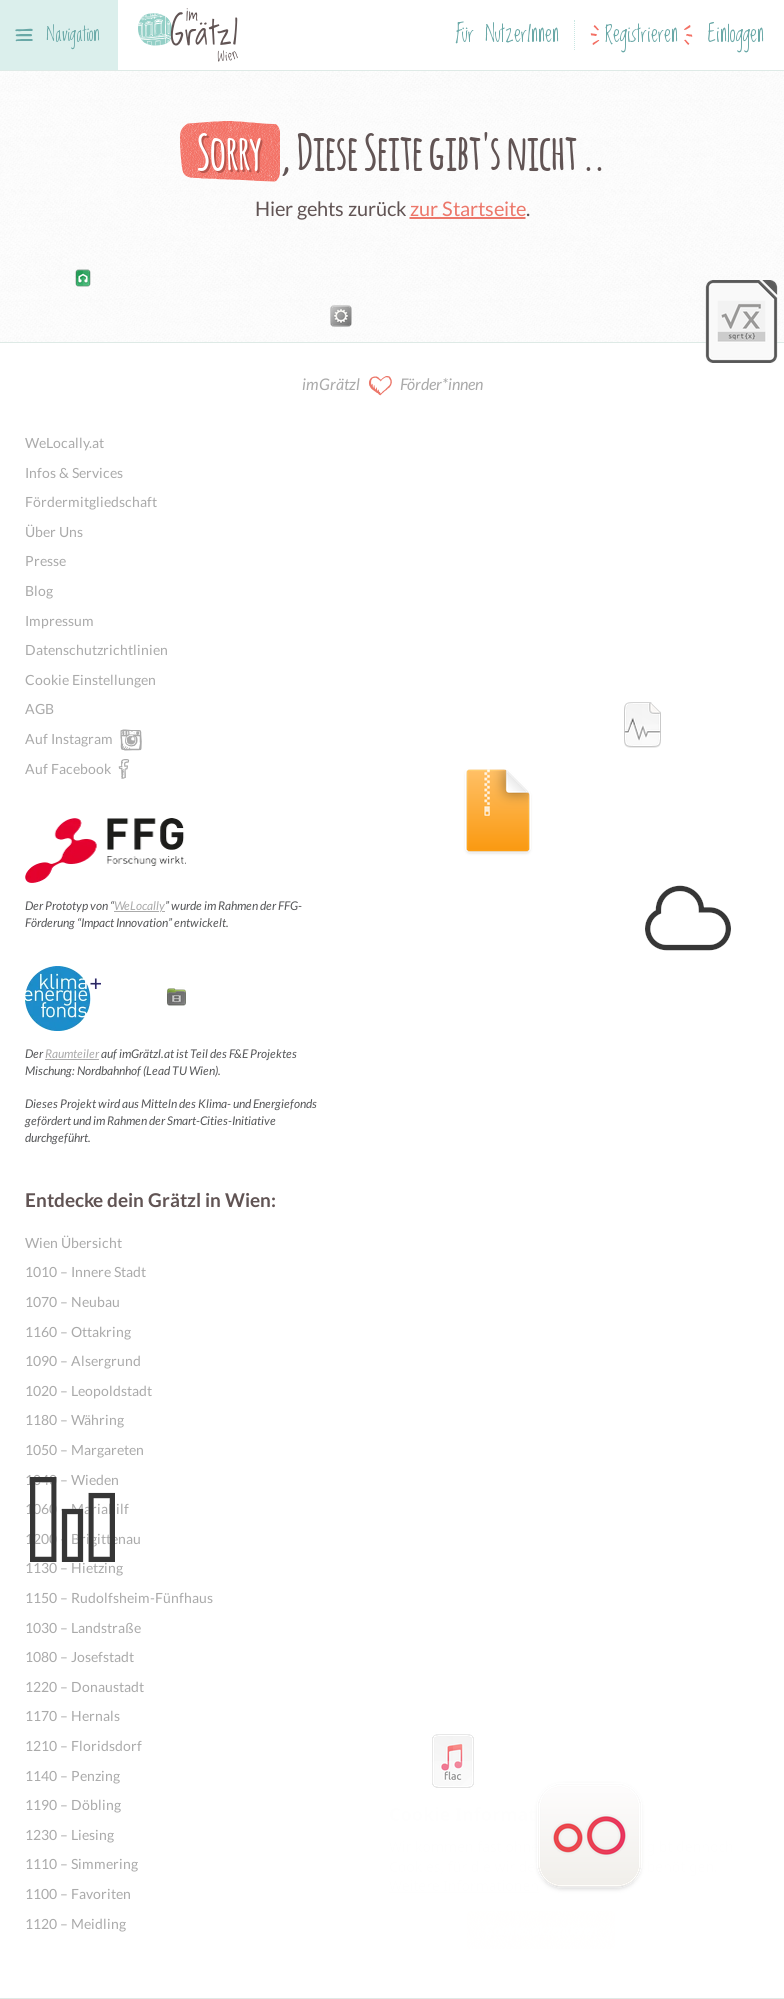  Describe the element at coordinates (642, 724) in the screenshot. I see `view system log file` at that location.